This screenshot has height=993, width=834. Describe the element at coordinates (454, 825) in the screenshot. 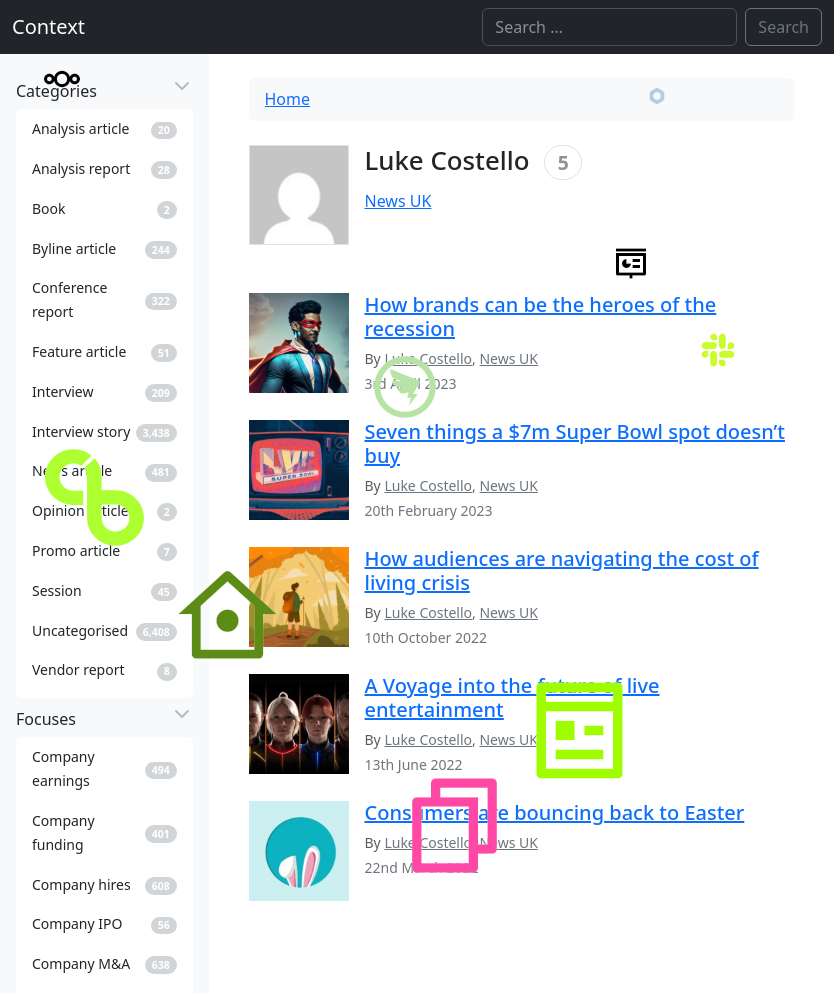

I see `copy file to clipboard` at that location.